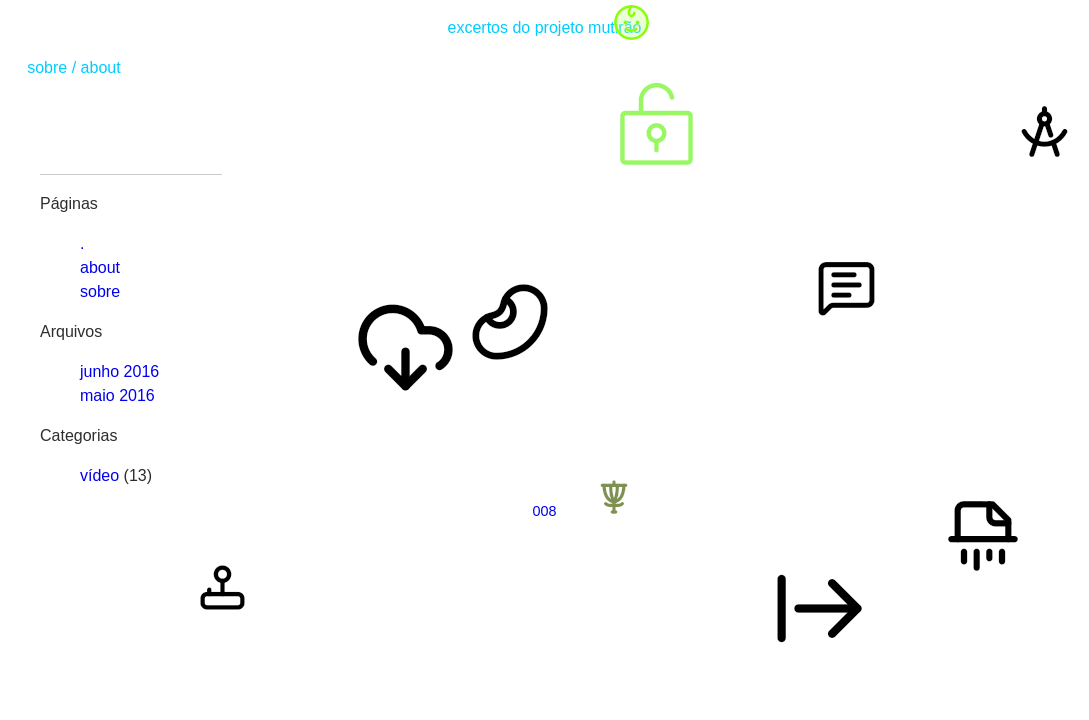 Image resolution: width=1089 pixels, height=720 pixels. Describe the element at coordinates (222, 587) in the screenshot. I see `access game controller settings` at that location.